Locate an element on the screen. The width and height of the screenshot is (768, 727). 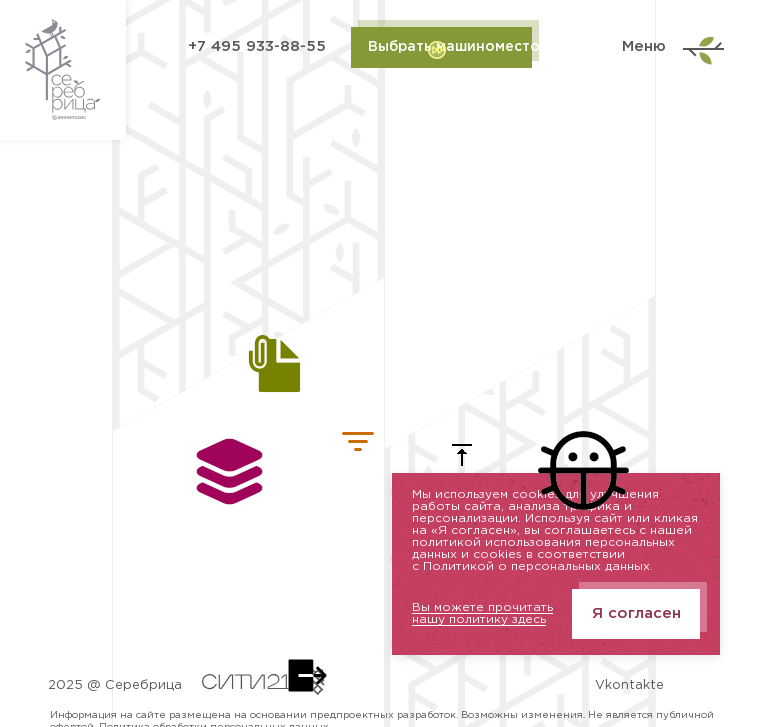
align content to top is located at coordinates (462, 455).